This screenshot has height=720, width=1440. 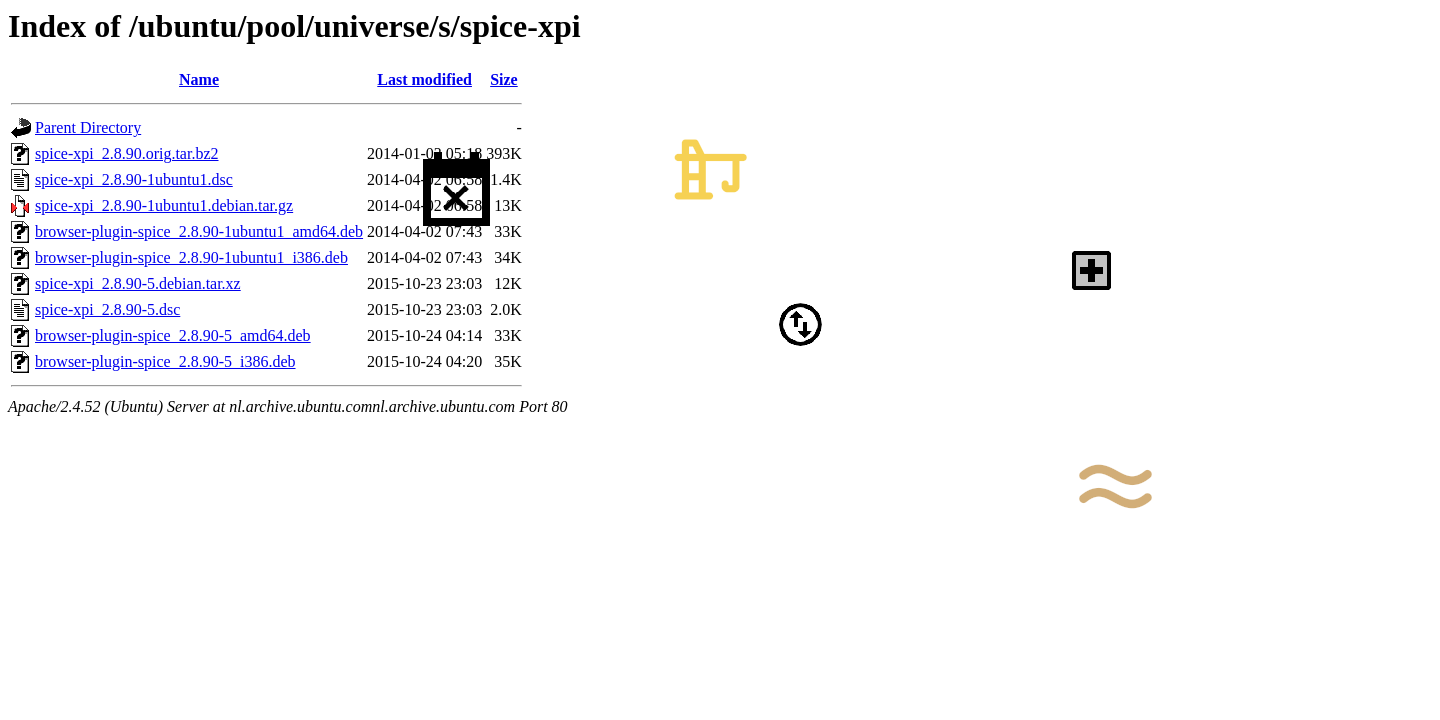 What do you see at coordinates (1115, 486) in the screenshot?
I see `indicates approximate or estimated value` at bounding box center [1115, 486].